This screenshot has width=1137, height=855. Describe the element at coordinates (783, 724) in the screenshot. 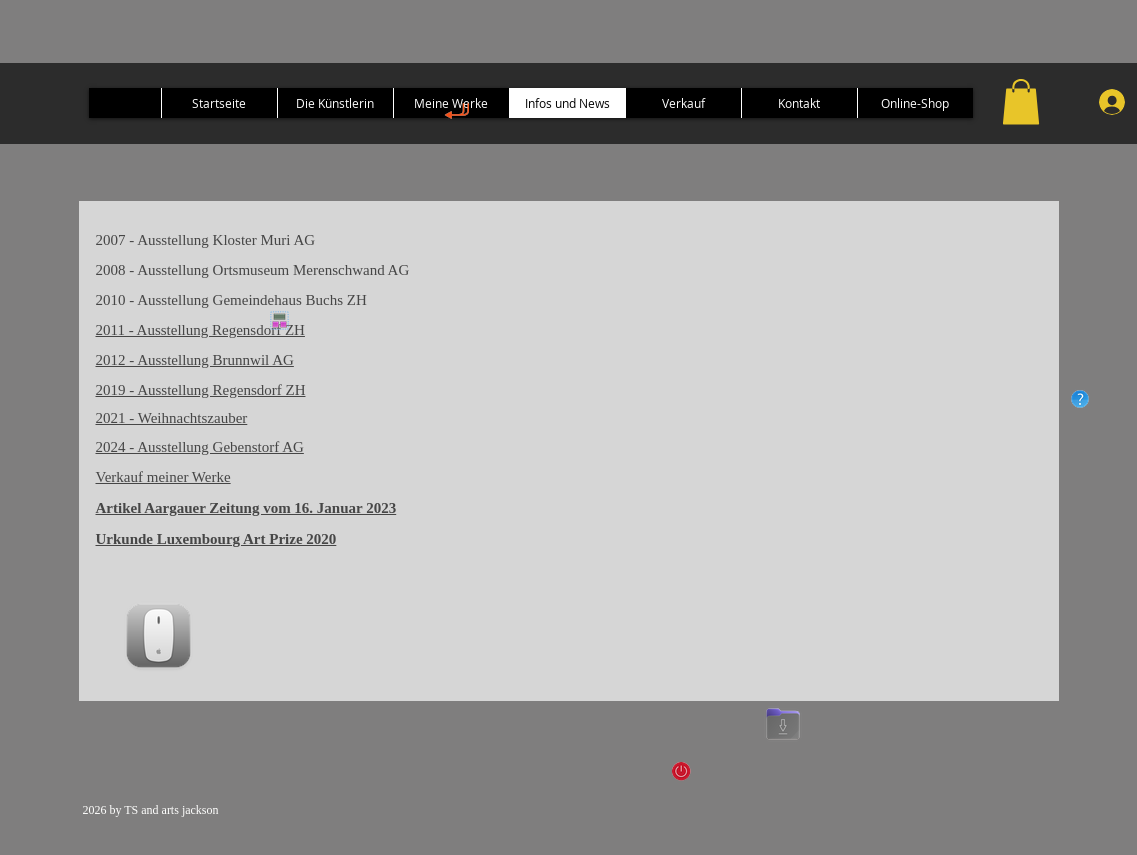

I see `open your downloads folder` at that location.